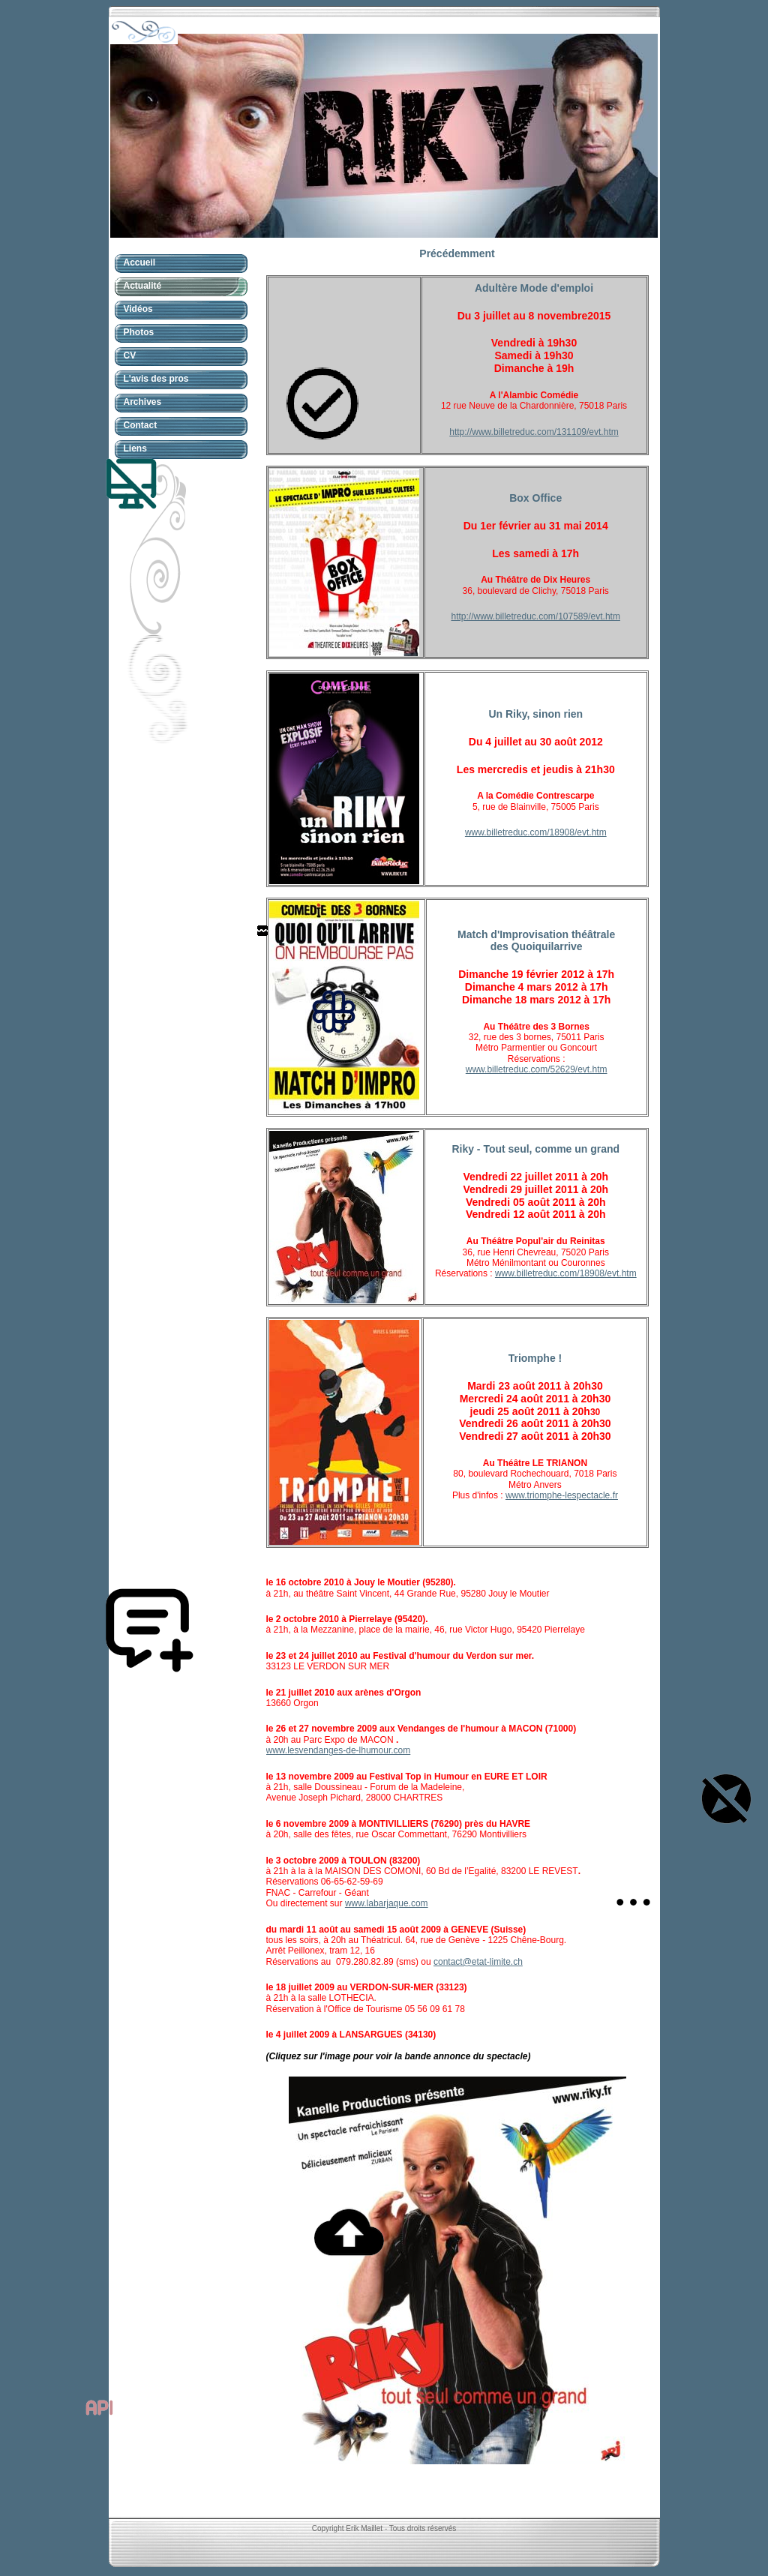  Describe the element at coordinates (334, 1012) in the screenshot. I see `open slack messaging app` at that location.